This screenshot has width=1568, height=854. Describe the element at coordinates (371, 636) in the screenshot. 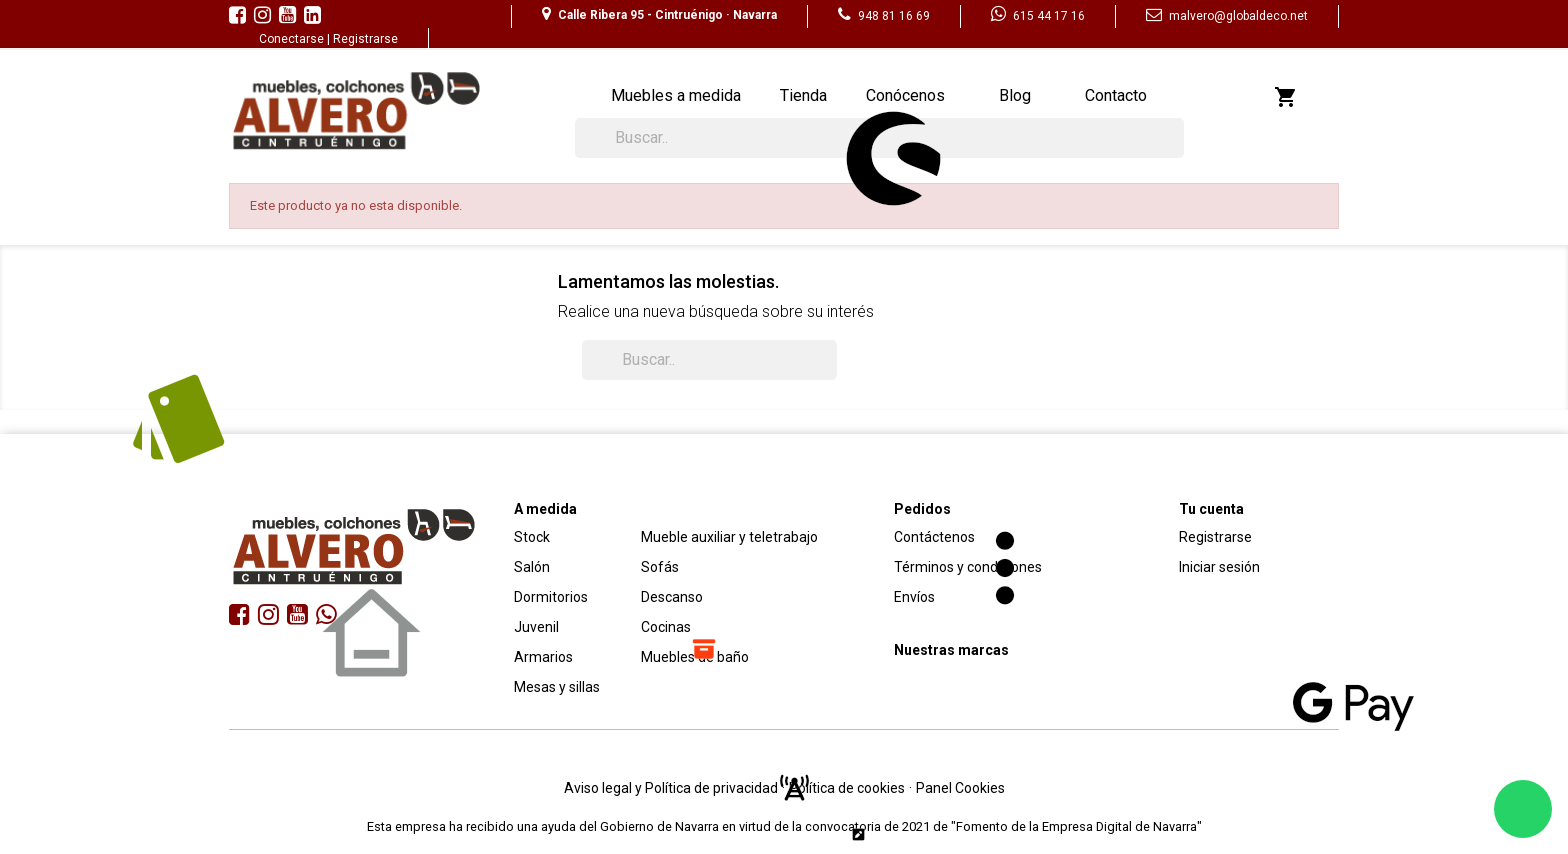

I see `navigate to home screen` at that location.